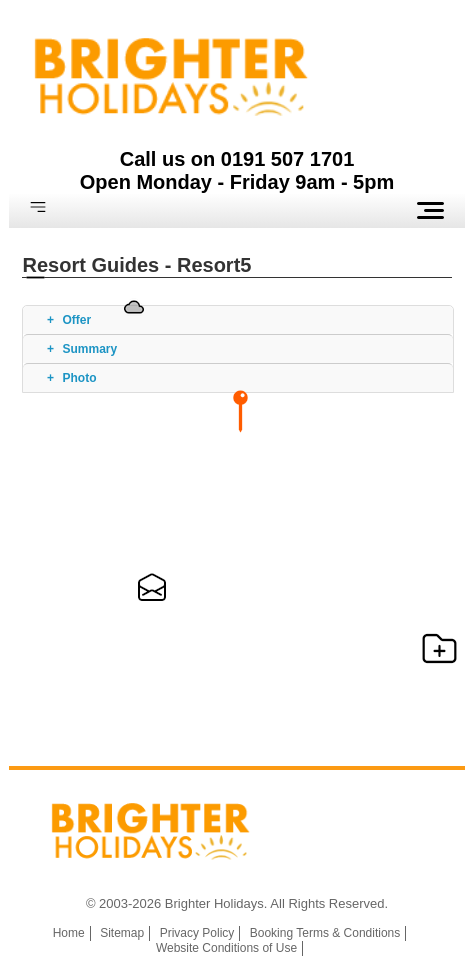  I want to click on view current weather conditions, so click(134, 307).